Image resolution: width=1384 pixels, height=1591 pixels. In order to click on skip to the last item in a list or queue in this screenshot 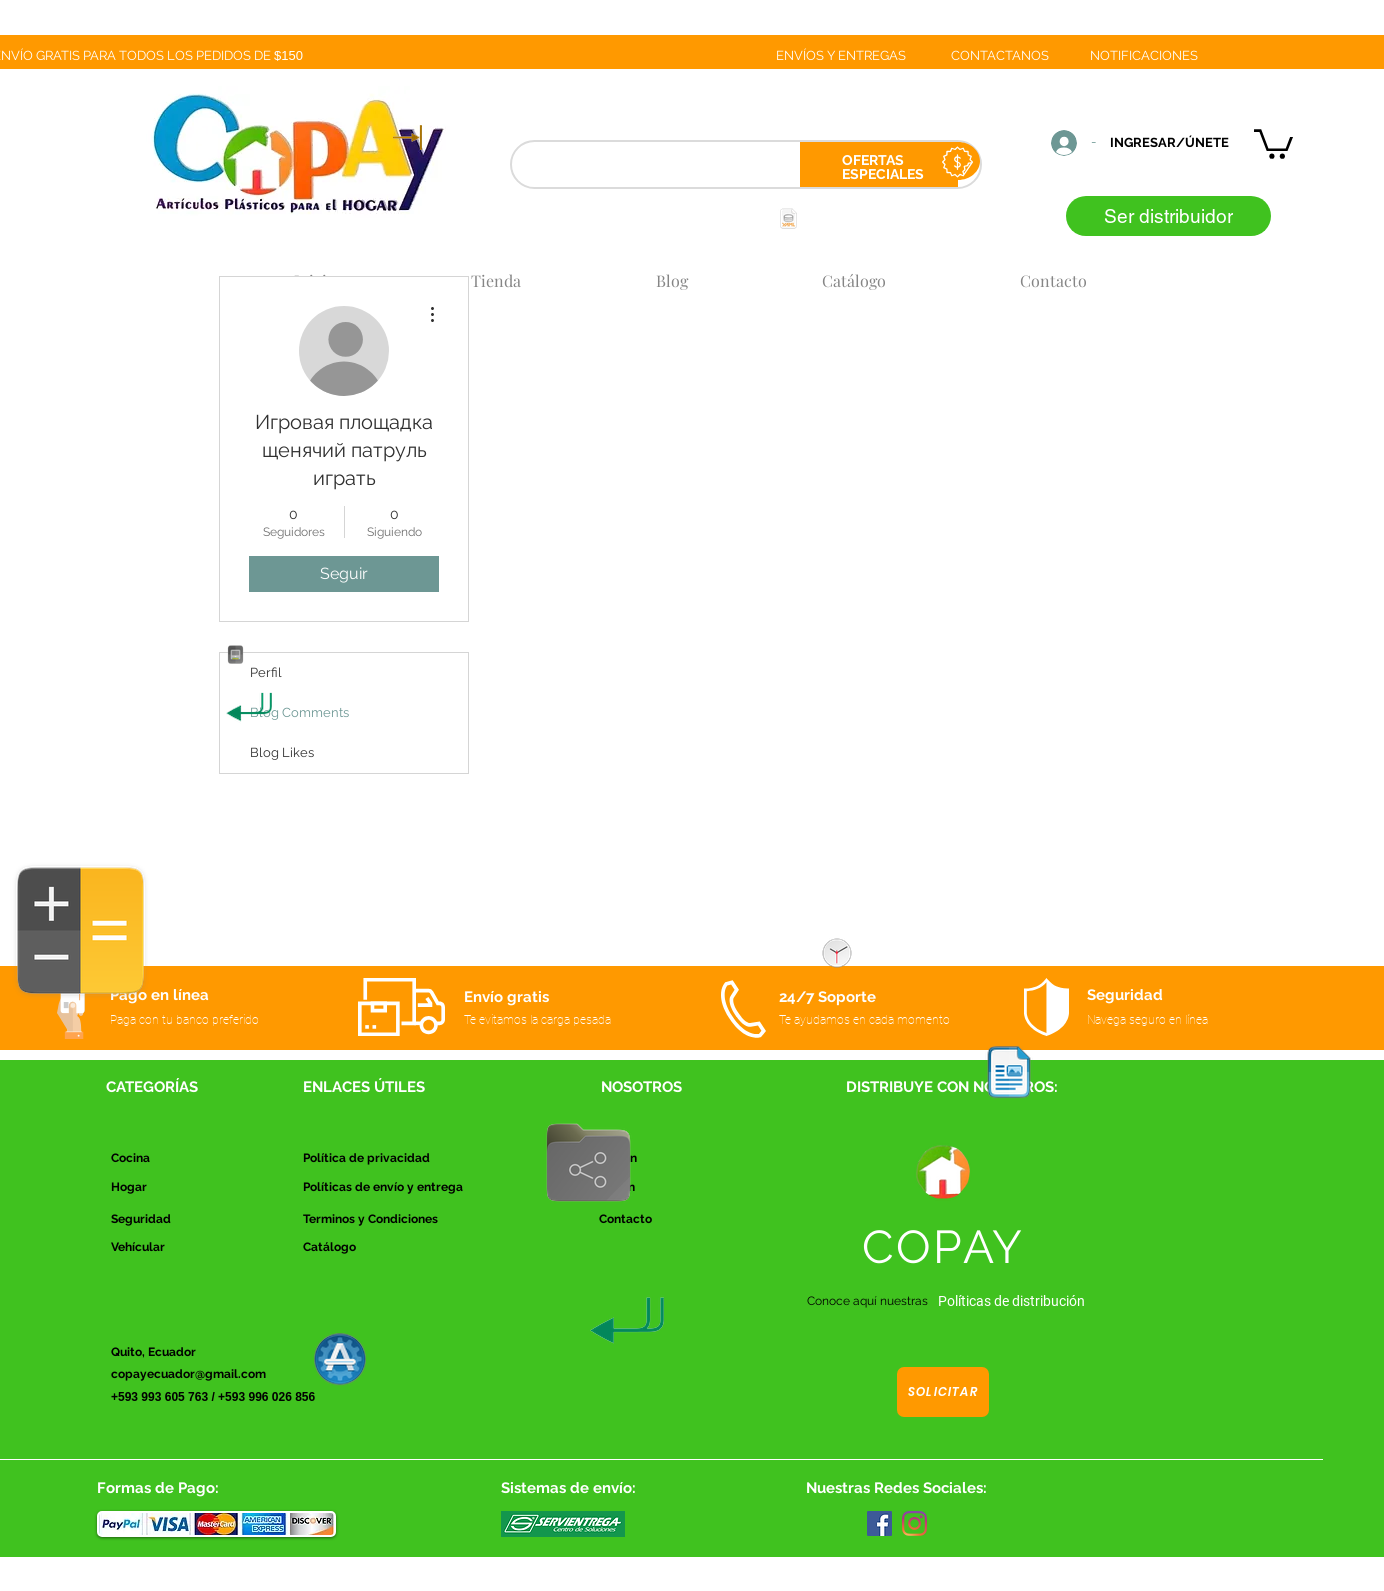, I will do `click(407, 137)`.